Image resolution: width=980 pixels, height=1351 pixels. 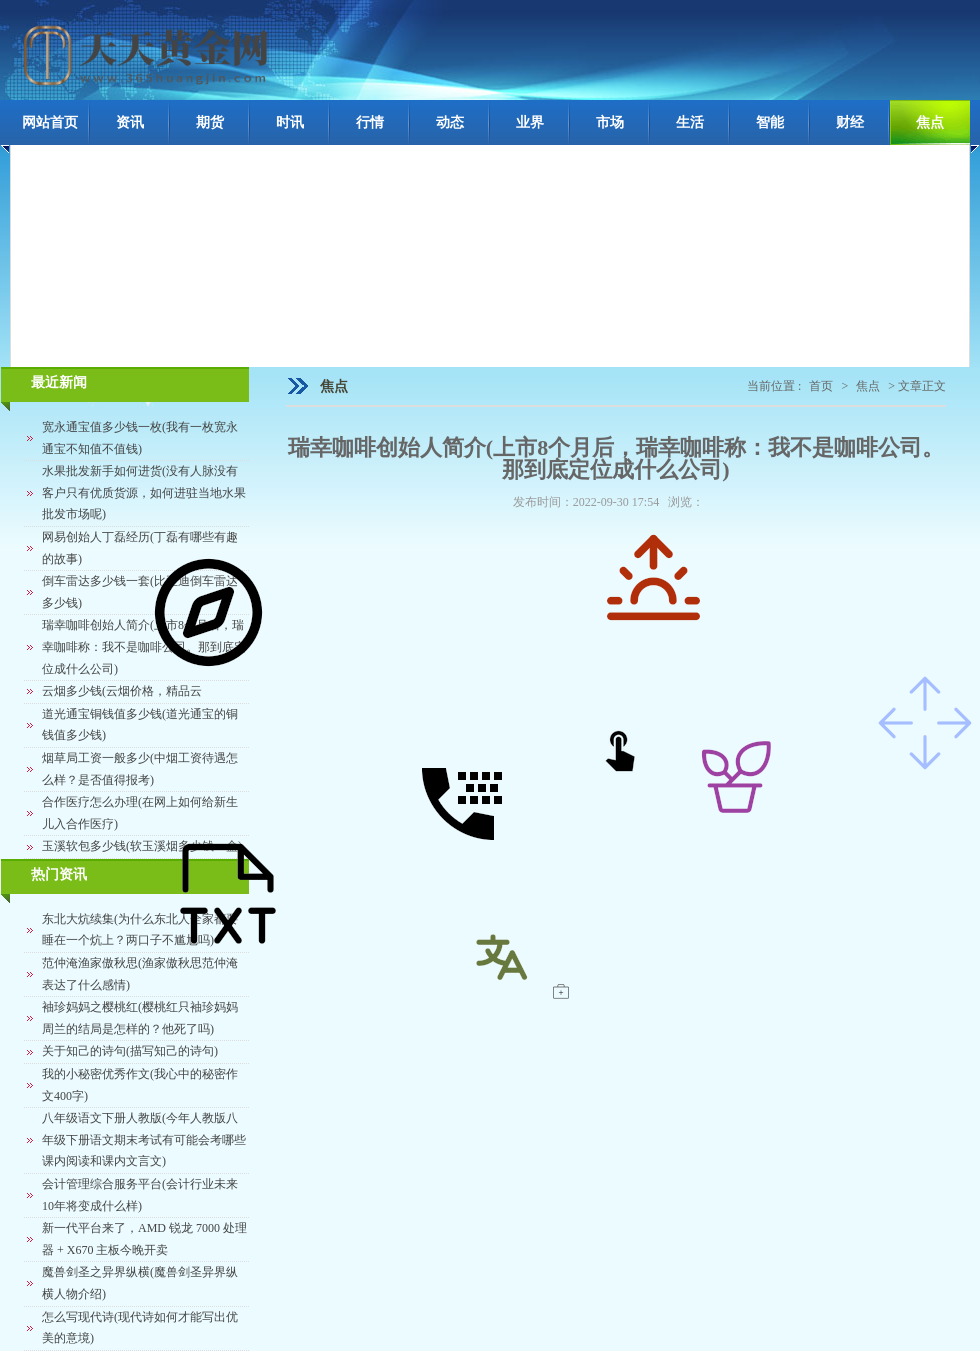 I want to click on expand content to full screen, so click(x=925, y=723).